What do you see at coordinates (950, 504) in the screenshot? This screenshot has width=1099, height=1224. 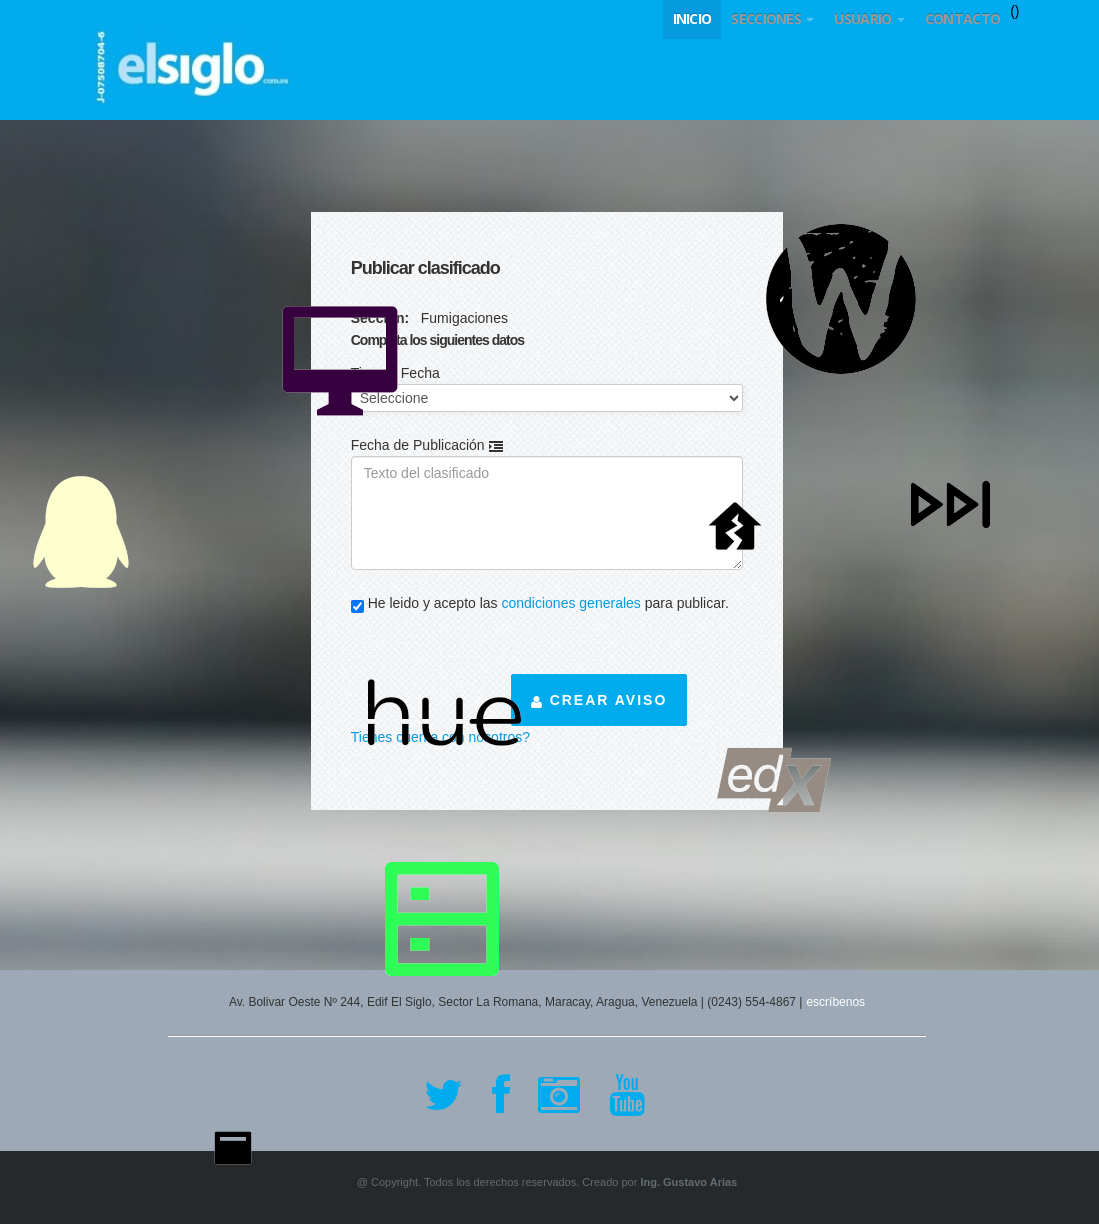 I see `skip to the end of the current track` at bounding box center [950, 504].